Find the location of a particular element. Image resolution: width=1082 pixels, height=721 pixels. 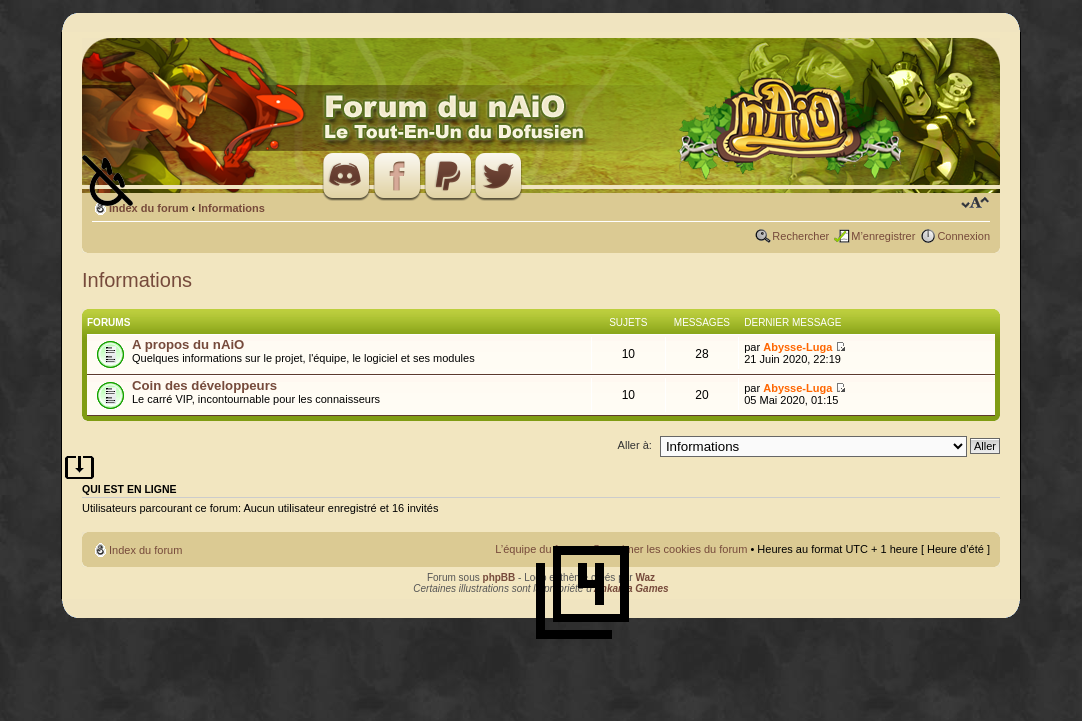

select filter option 4 is located at coordinates (582, 592).